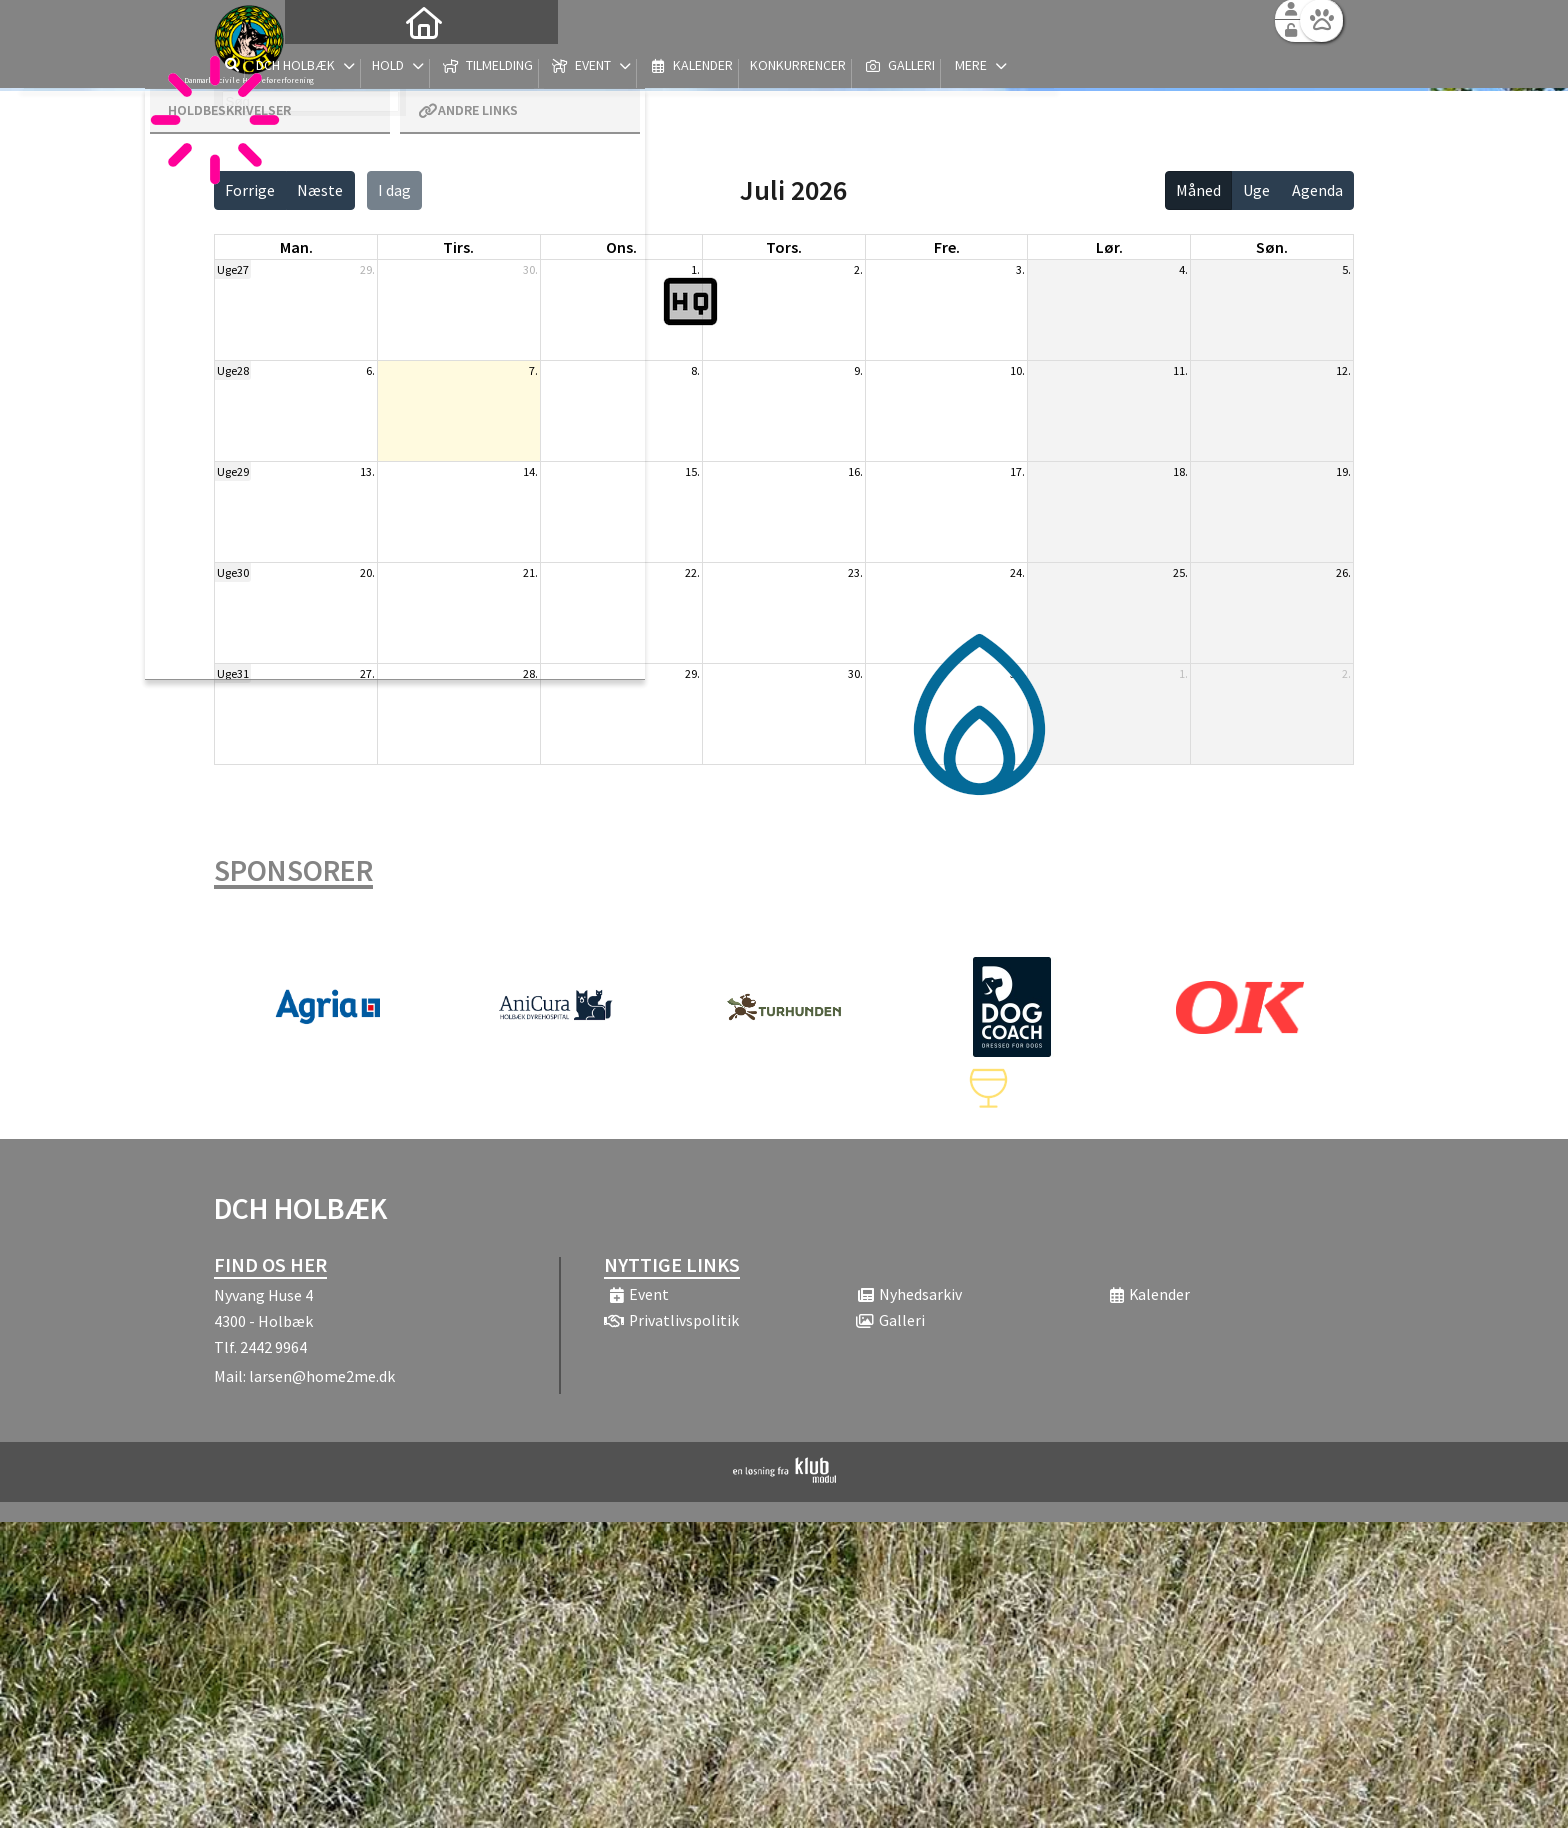 The image size is (1568, 1828). What do you see at coordinates (979, 717) in the screenshot?
I see `indicates trending or hot content` at bounding box center [979, 717].